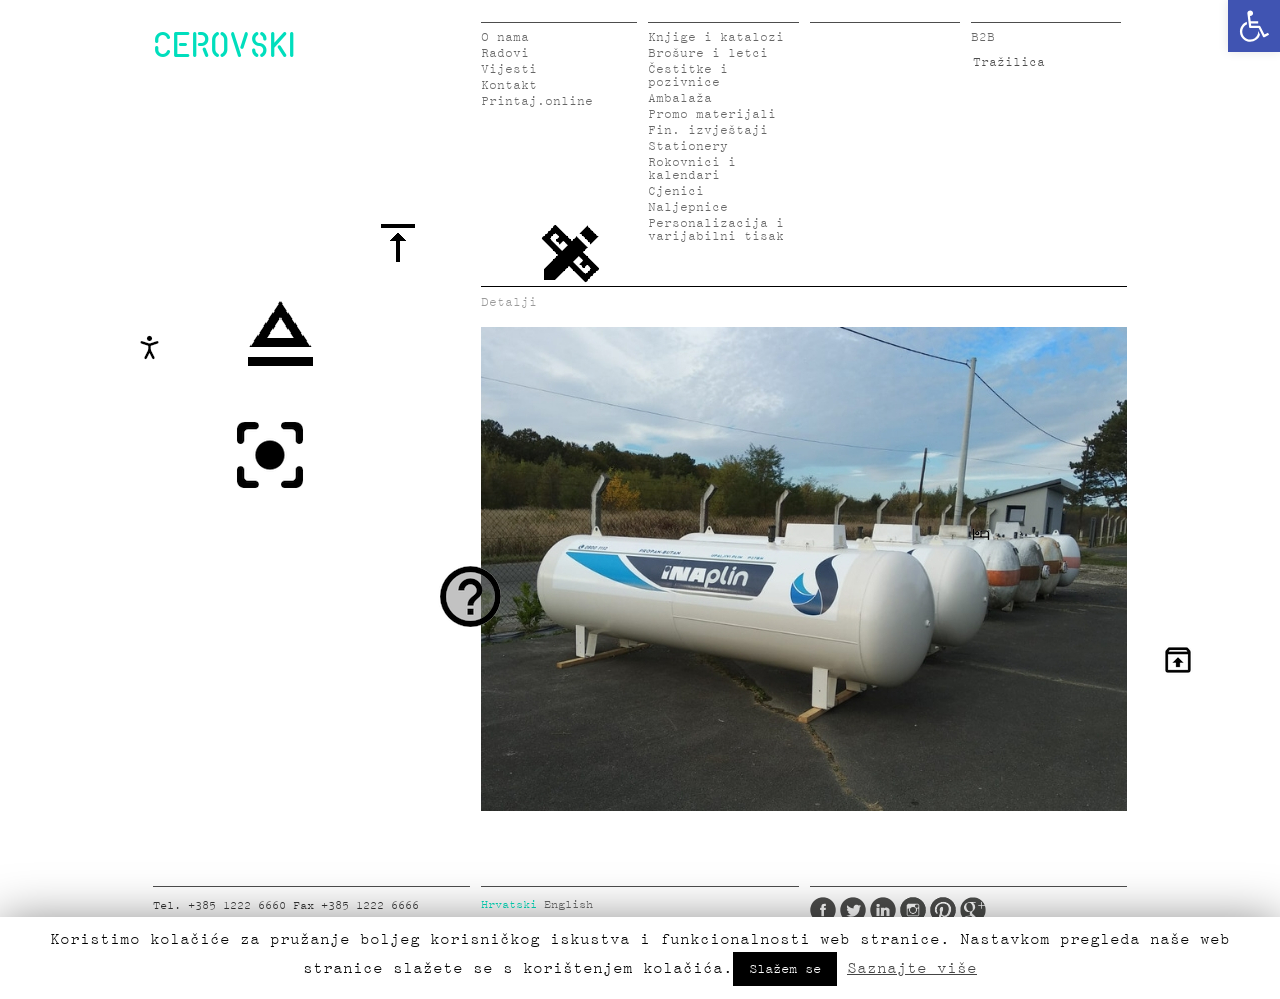 This screenshot has height=999, width=1280. I want to click on indicates pedestrian or walking mode, so click(149, 347).